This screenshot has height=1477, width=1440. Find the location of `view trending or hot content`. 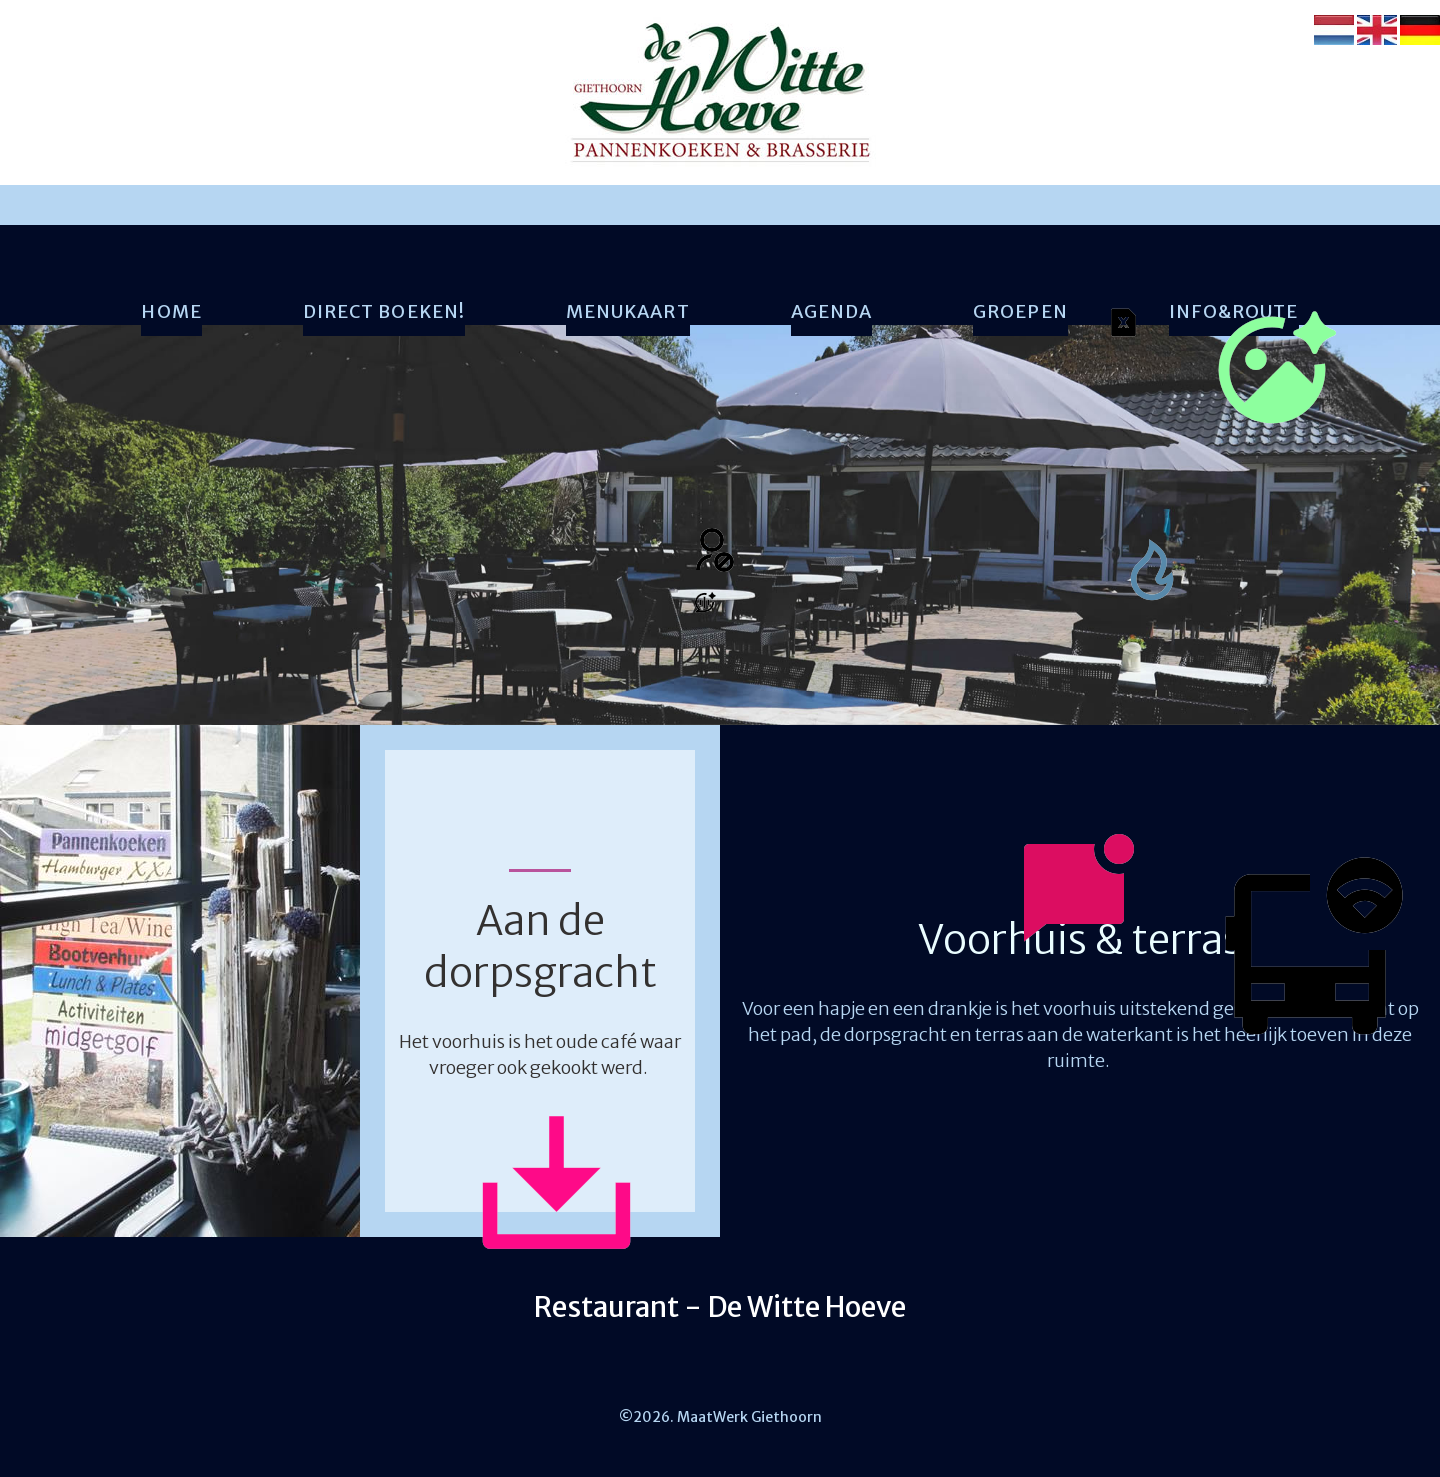

view trending or hot content is located at coordinates (1152, 569).